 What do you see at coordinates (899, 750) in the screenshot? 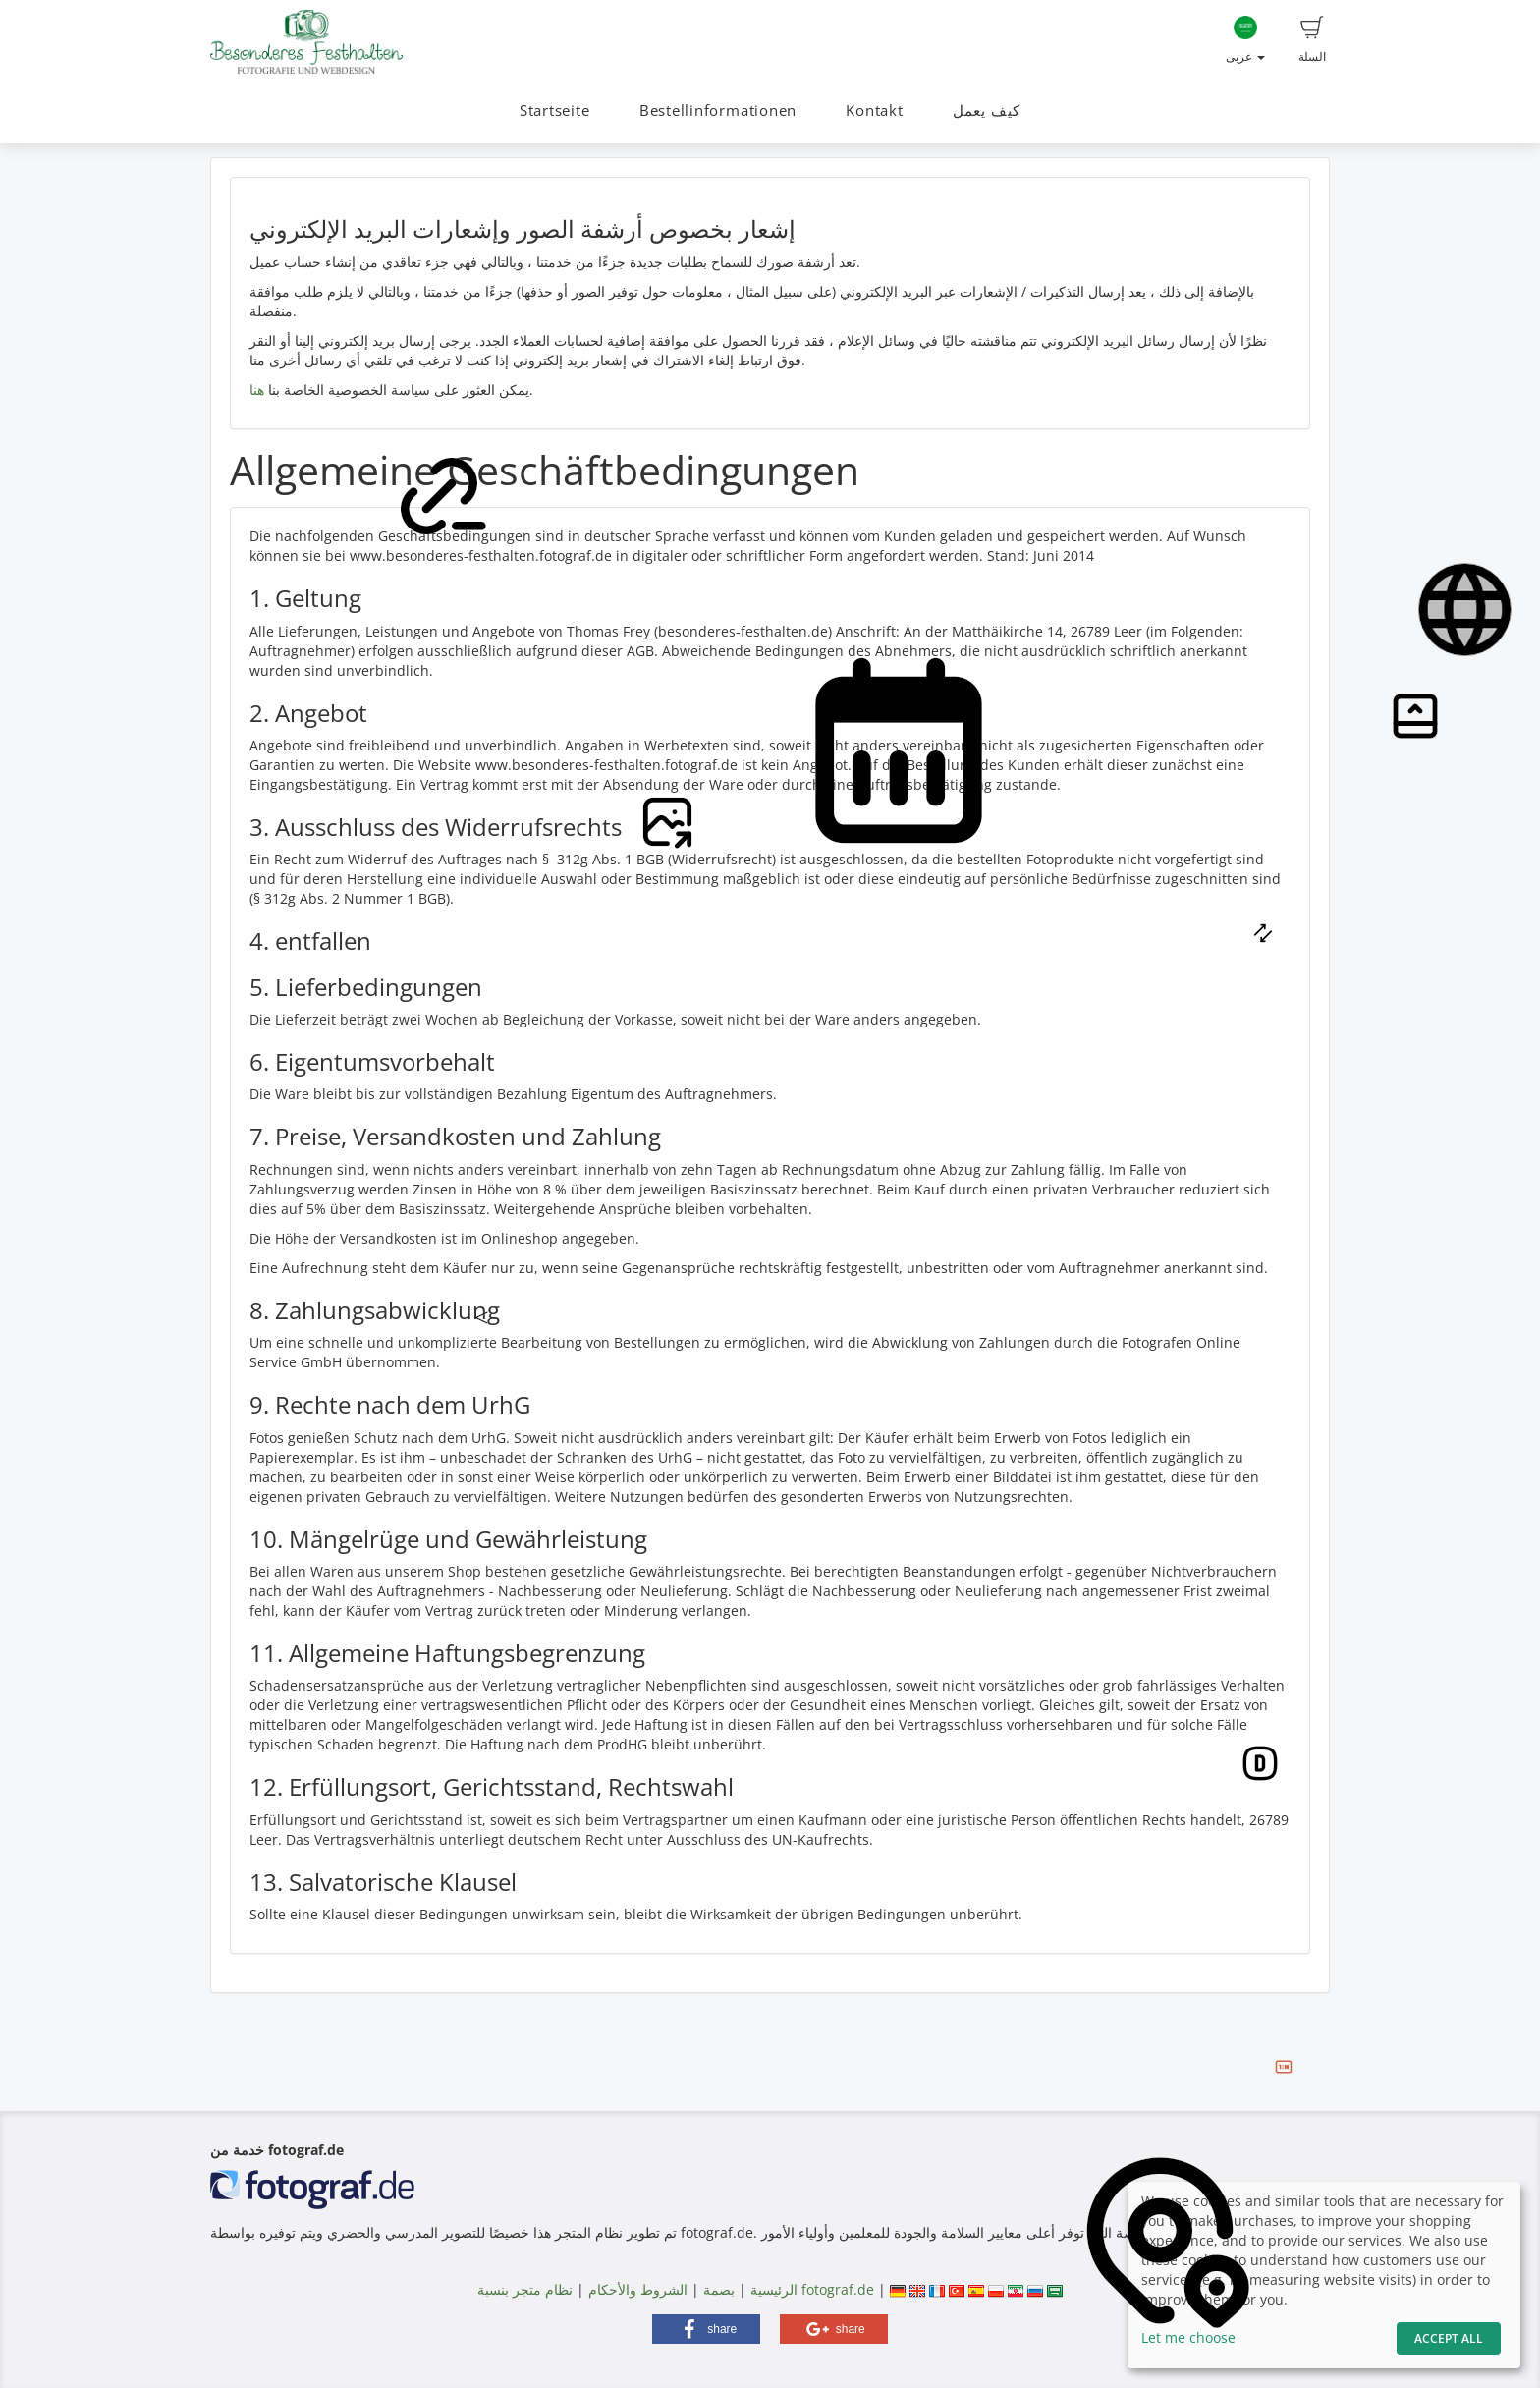
I see `view monthly calendar` at bounding box center [899, 750].